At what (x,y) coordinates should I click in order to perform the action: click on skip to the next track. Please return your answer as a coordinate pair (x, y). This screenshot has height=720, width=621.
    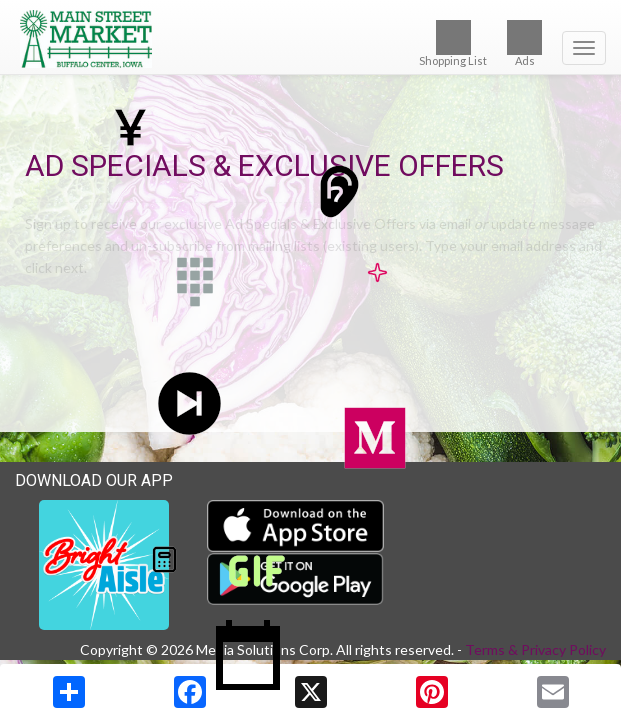
    Looking at the image, I should click on (189, 403).